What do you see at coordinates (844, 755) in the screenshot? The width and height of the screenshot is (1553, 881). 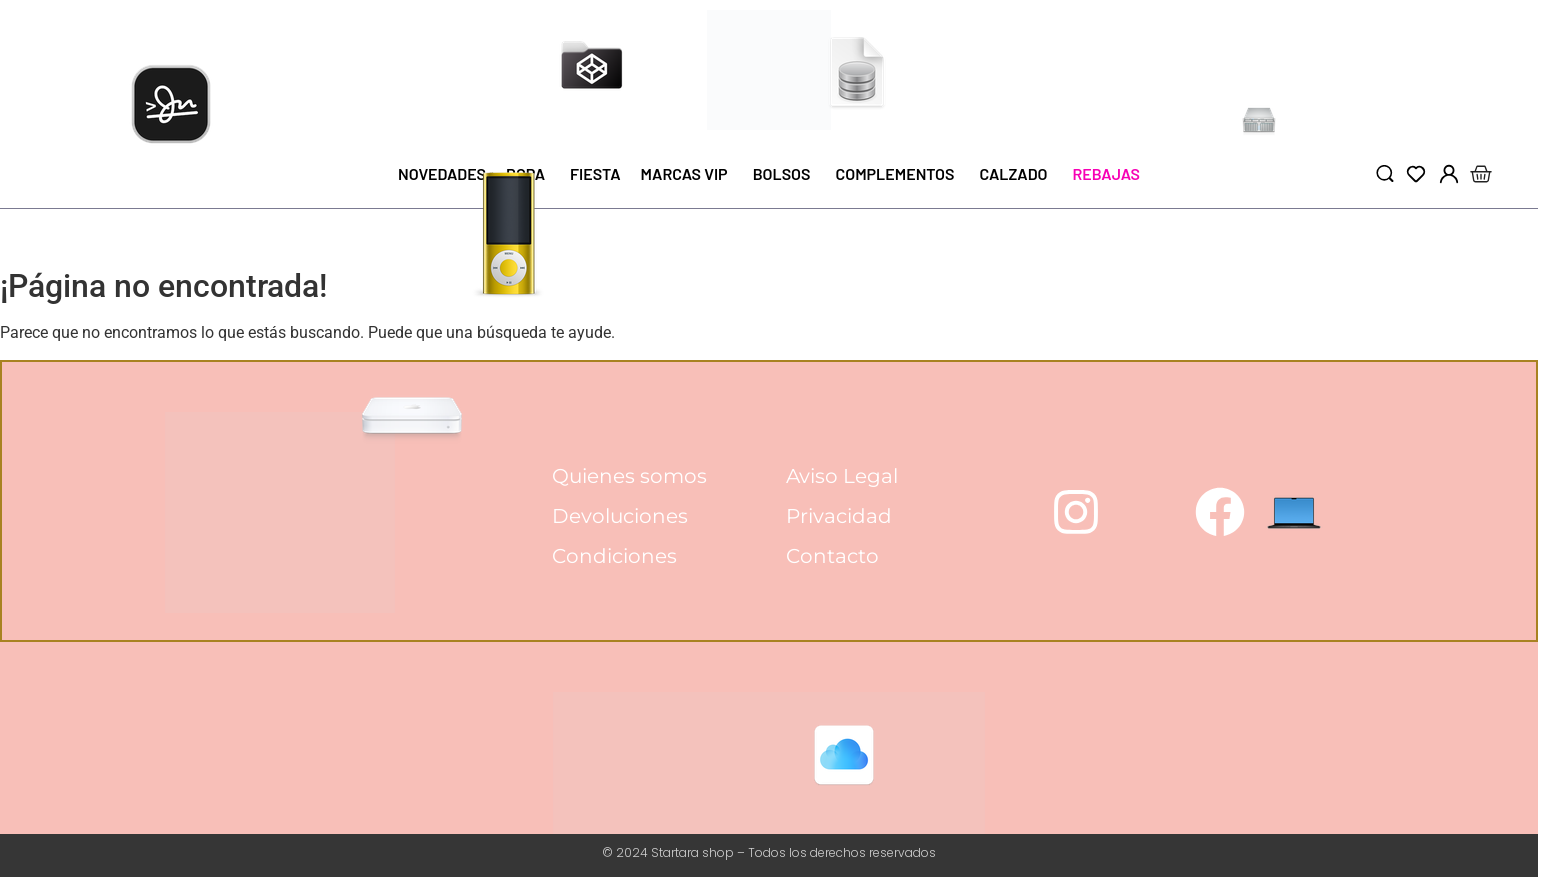 I see `access iCloud Drive diagnostics` at bounding box center [844, 755].